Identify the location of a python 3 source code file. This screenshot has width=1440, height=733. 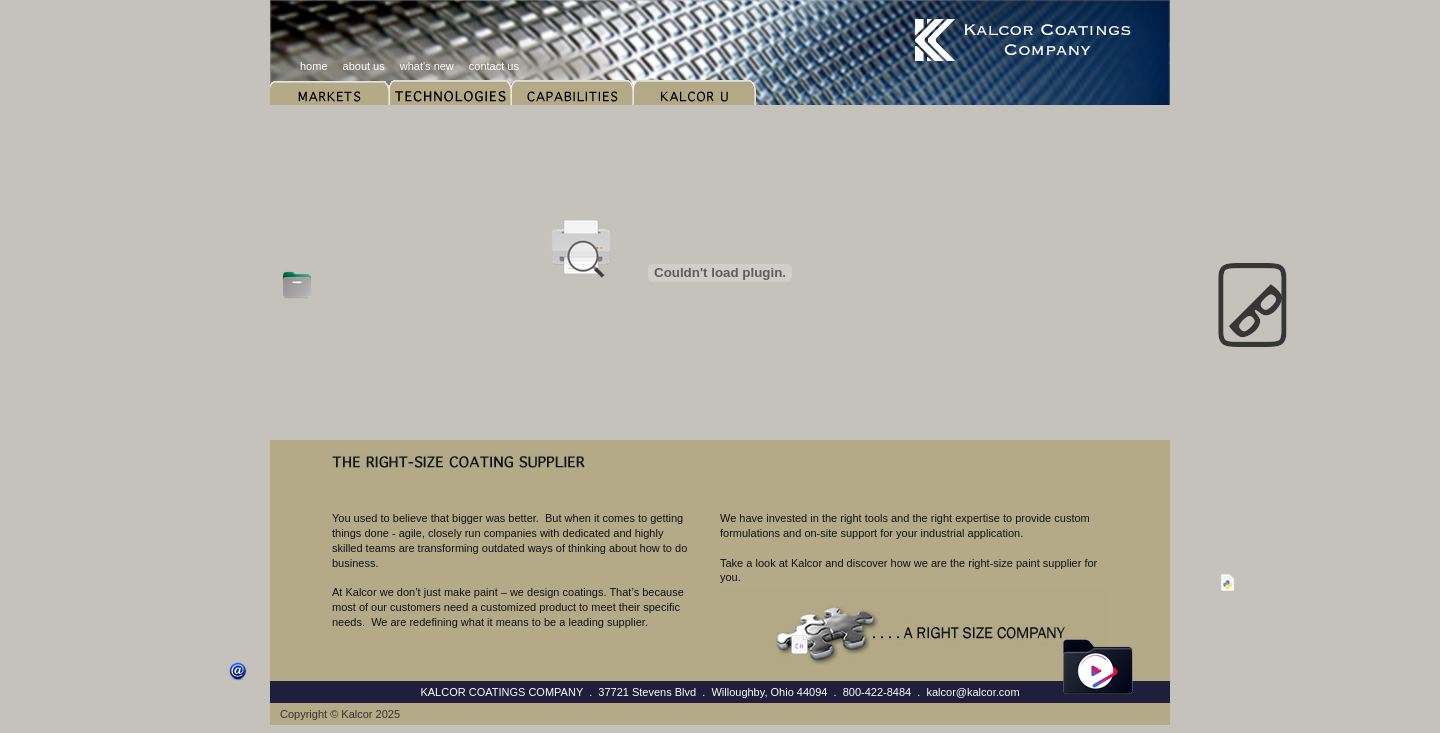
(1227, 582).